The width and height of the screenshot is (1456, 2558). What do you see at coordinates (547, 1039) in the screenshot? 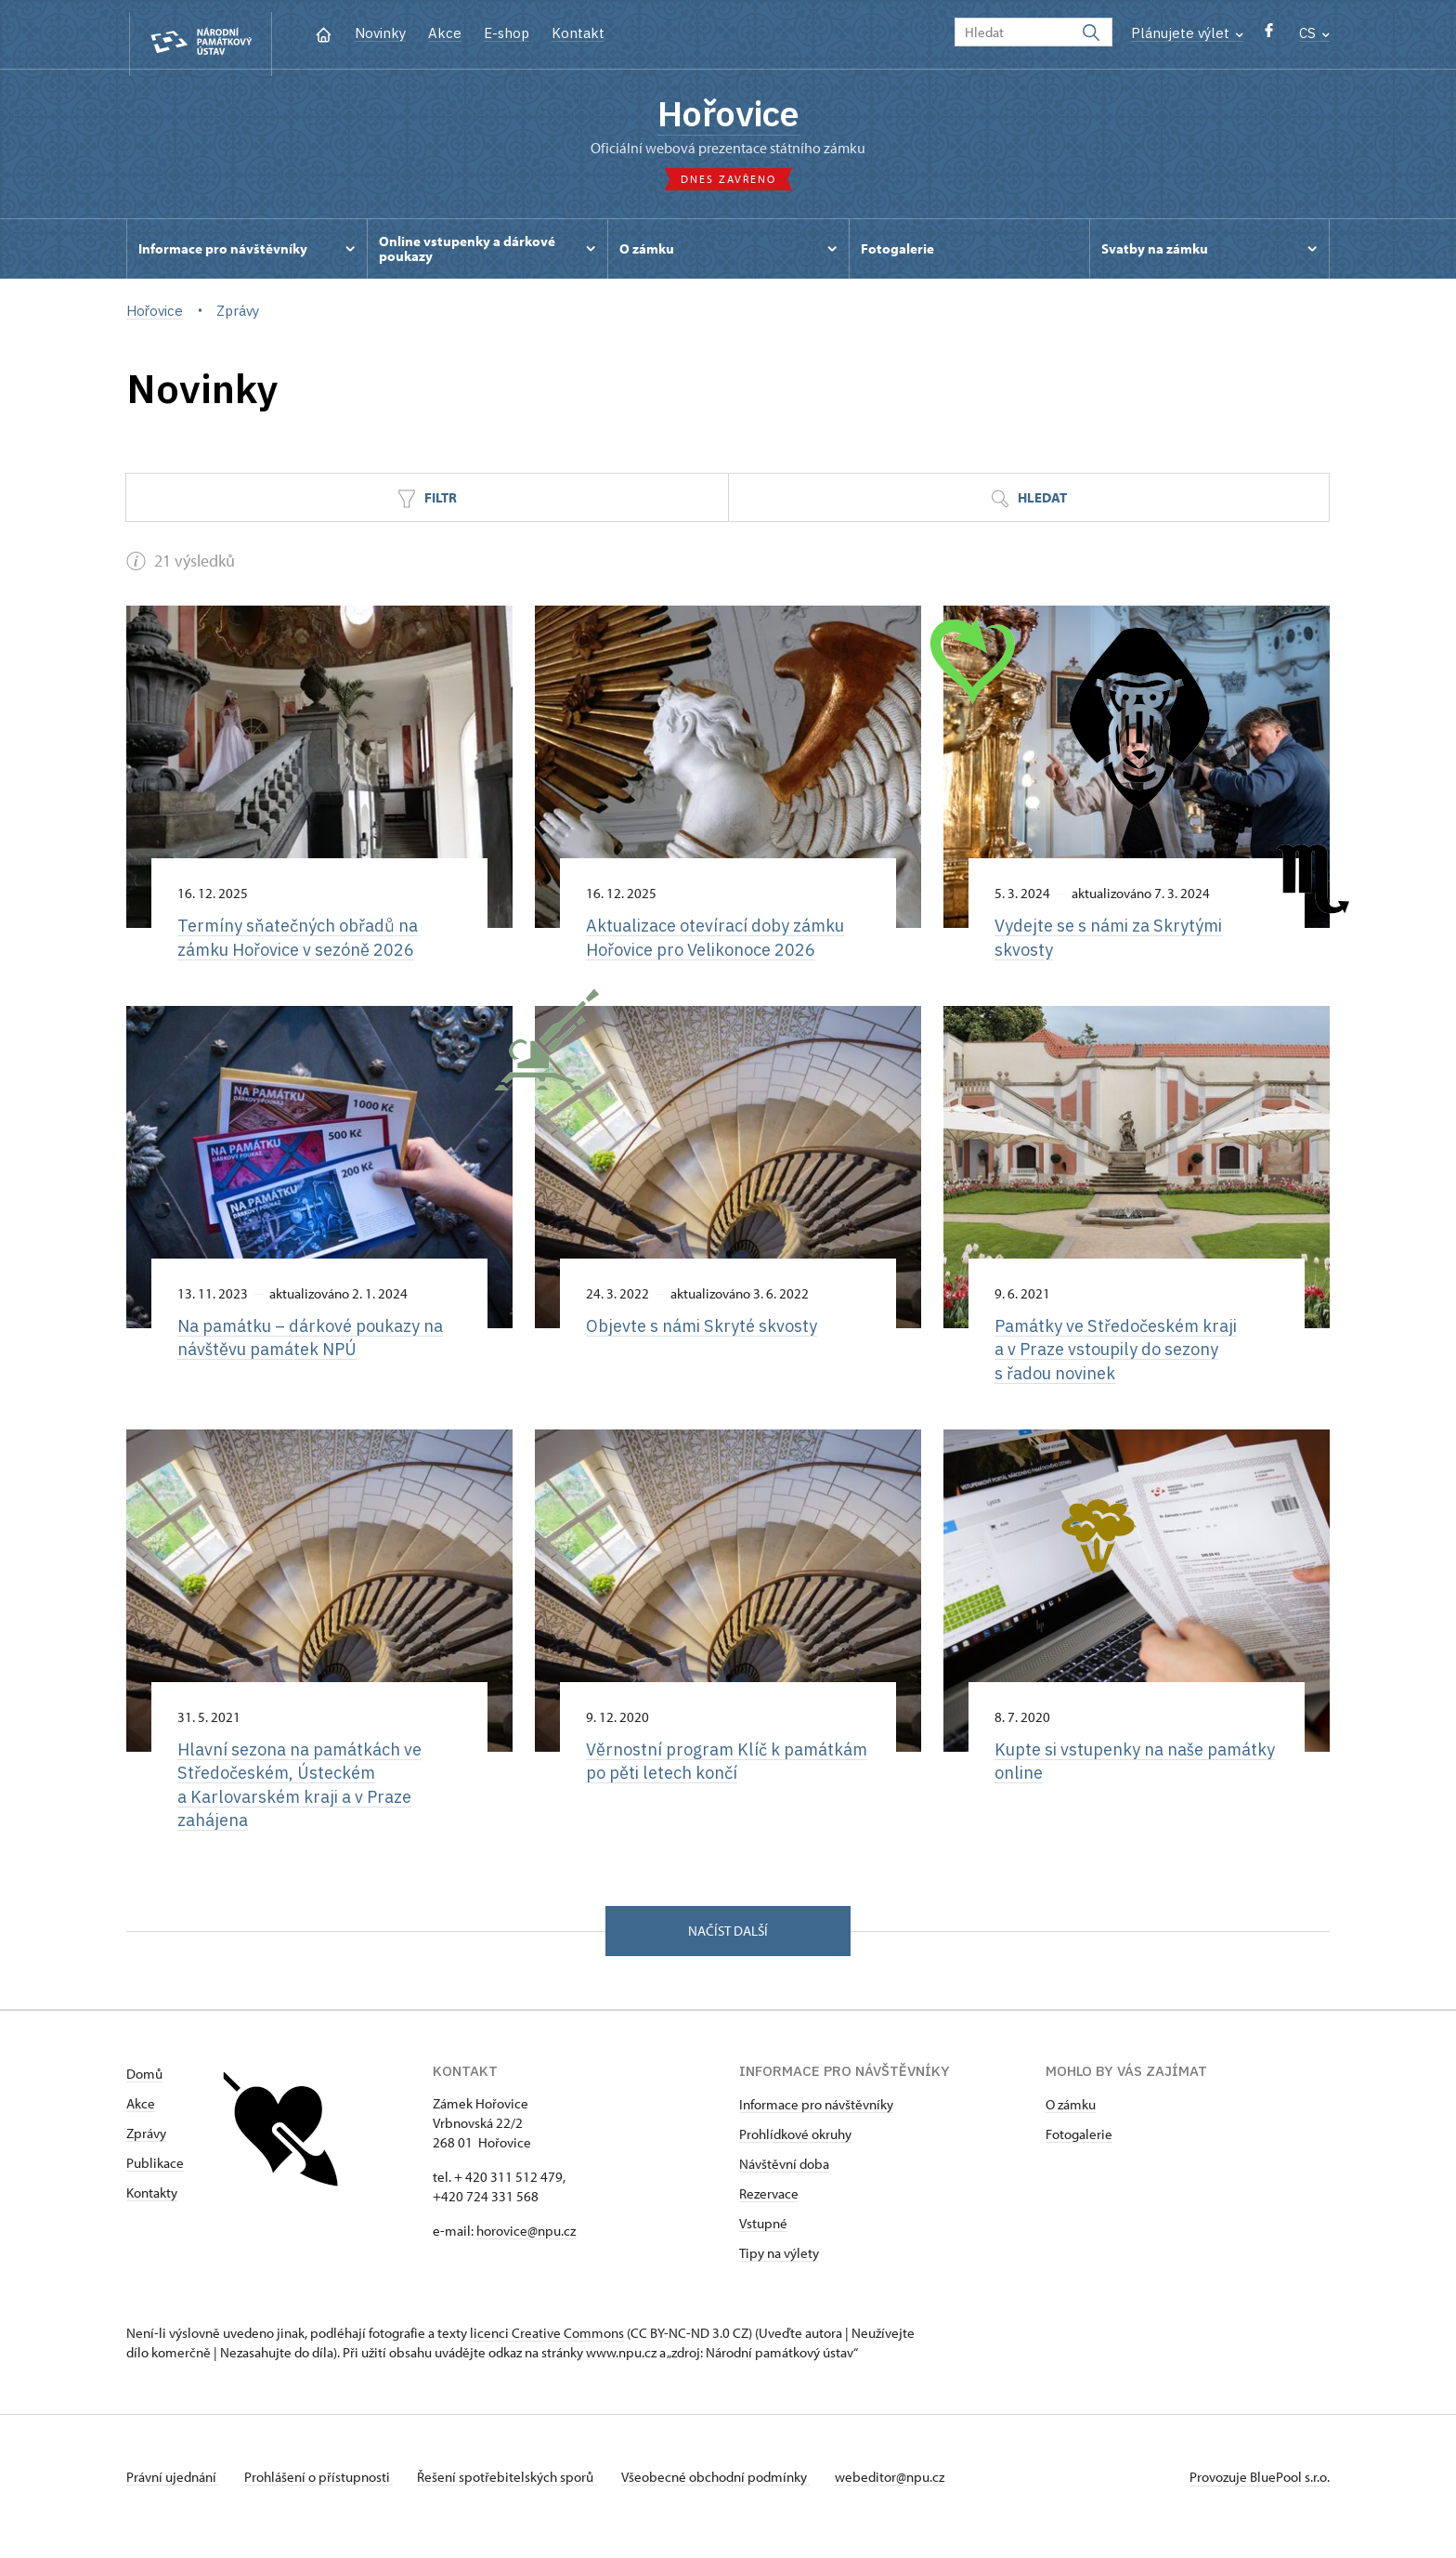
I see `anti-aircraft gun unit or defense structure in a strategy game` at bounding box center [547, 1039].